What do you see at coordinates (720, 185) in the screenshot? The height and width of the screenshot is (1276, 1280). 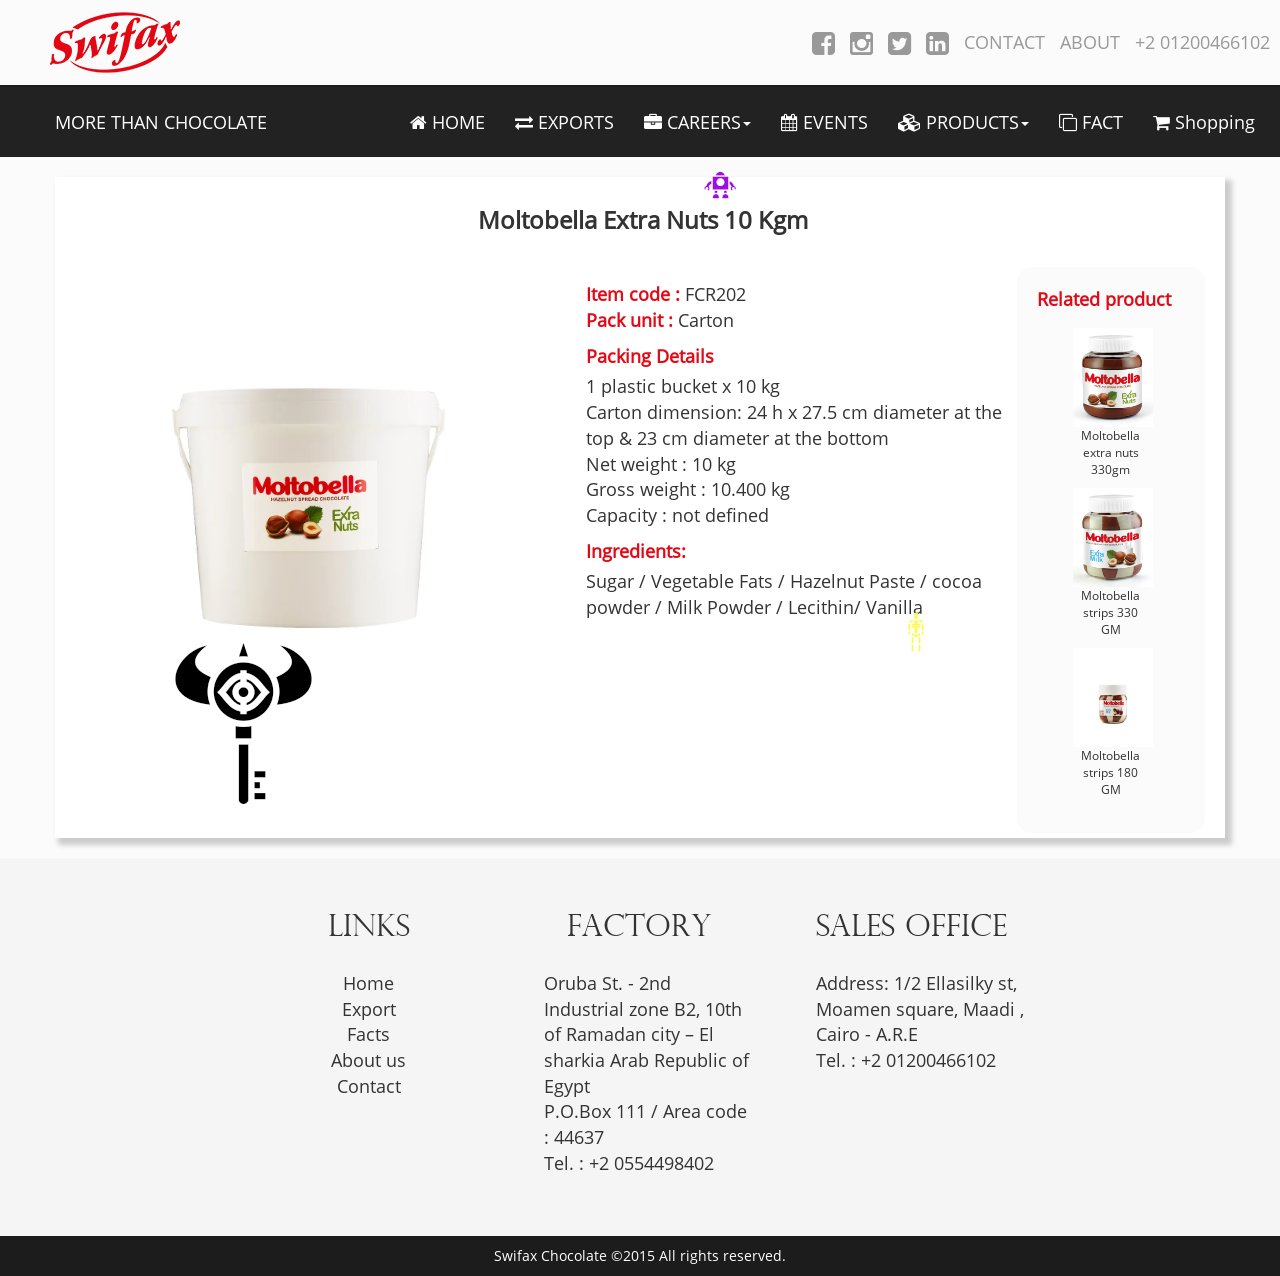 I see `access bot or automation settings` at bounding box center [720, 185].